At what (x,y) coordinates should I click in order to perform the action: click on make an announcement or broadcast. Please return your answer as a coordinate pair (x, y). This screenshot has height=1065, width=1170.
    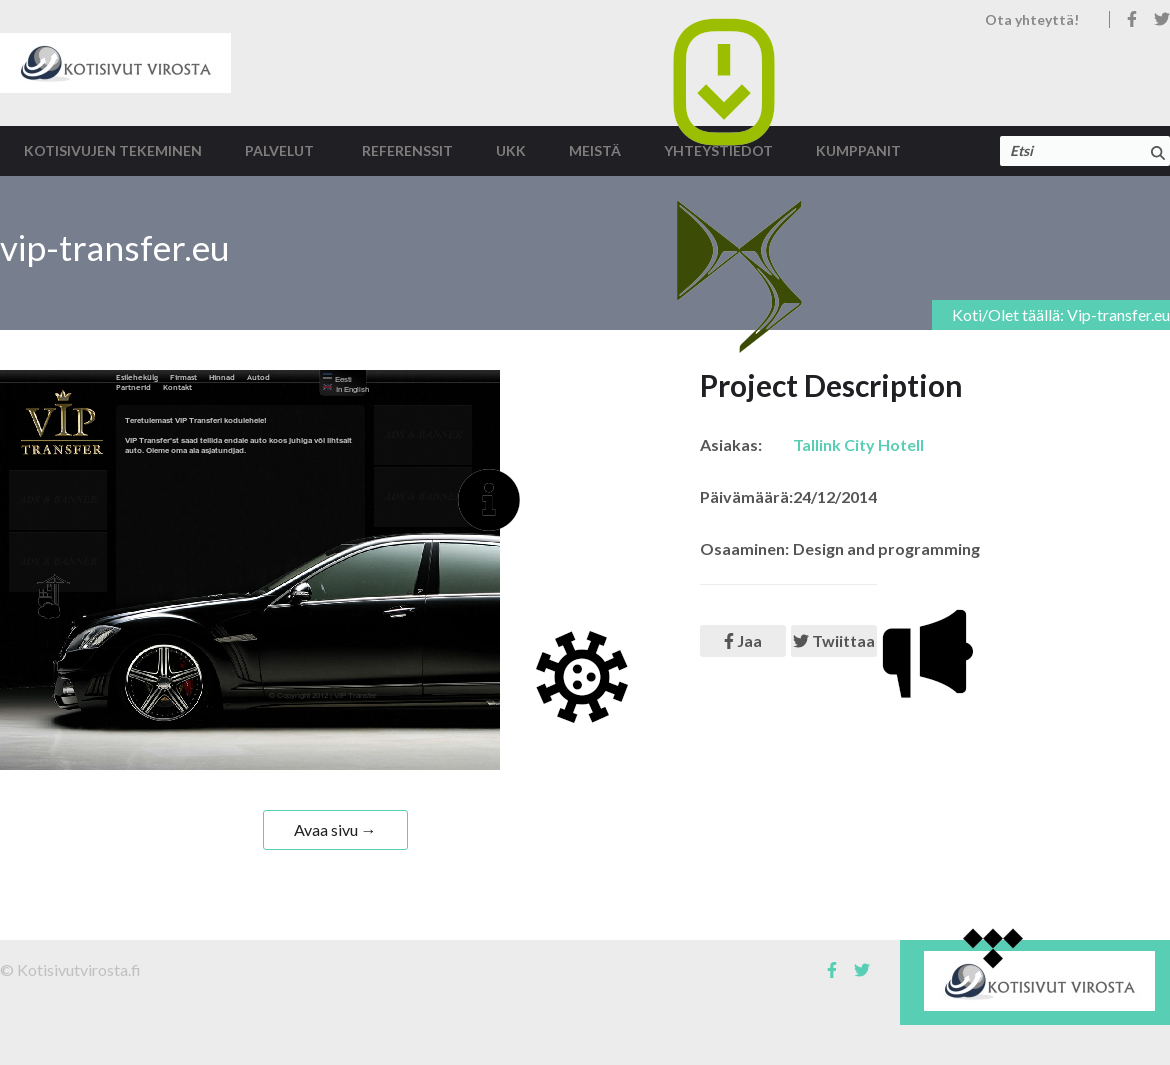
    Looking at the image, I should click on (924, 651).